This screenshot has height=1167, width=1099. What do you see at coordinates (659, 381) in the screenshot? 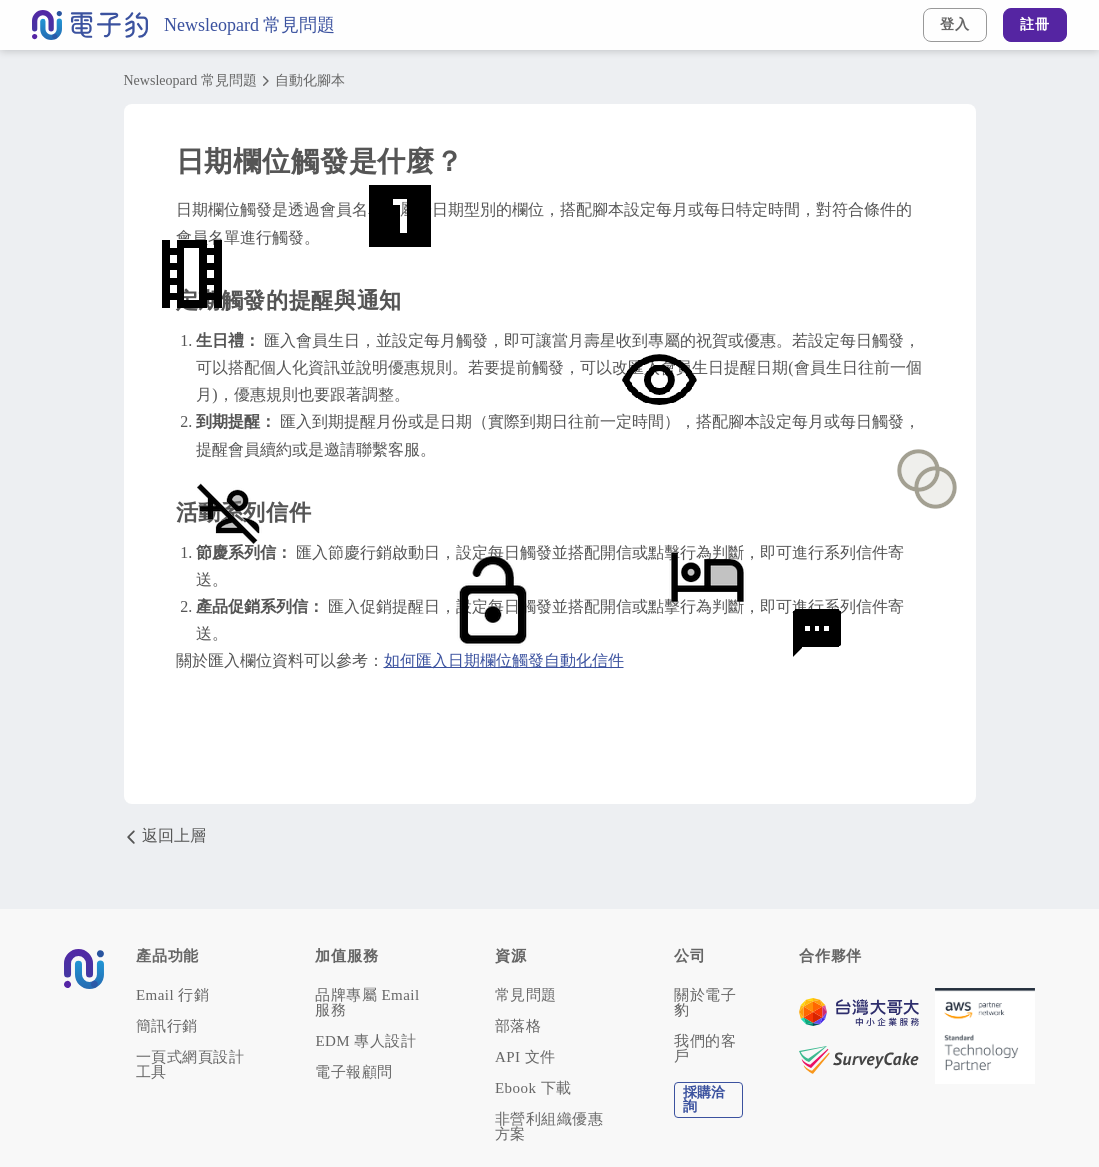
I see `toggle visibility of an item` at bounding box center [659, 381].